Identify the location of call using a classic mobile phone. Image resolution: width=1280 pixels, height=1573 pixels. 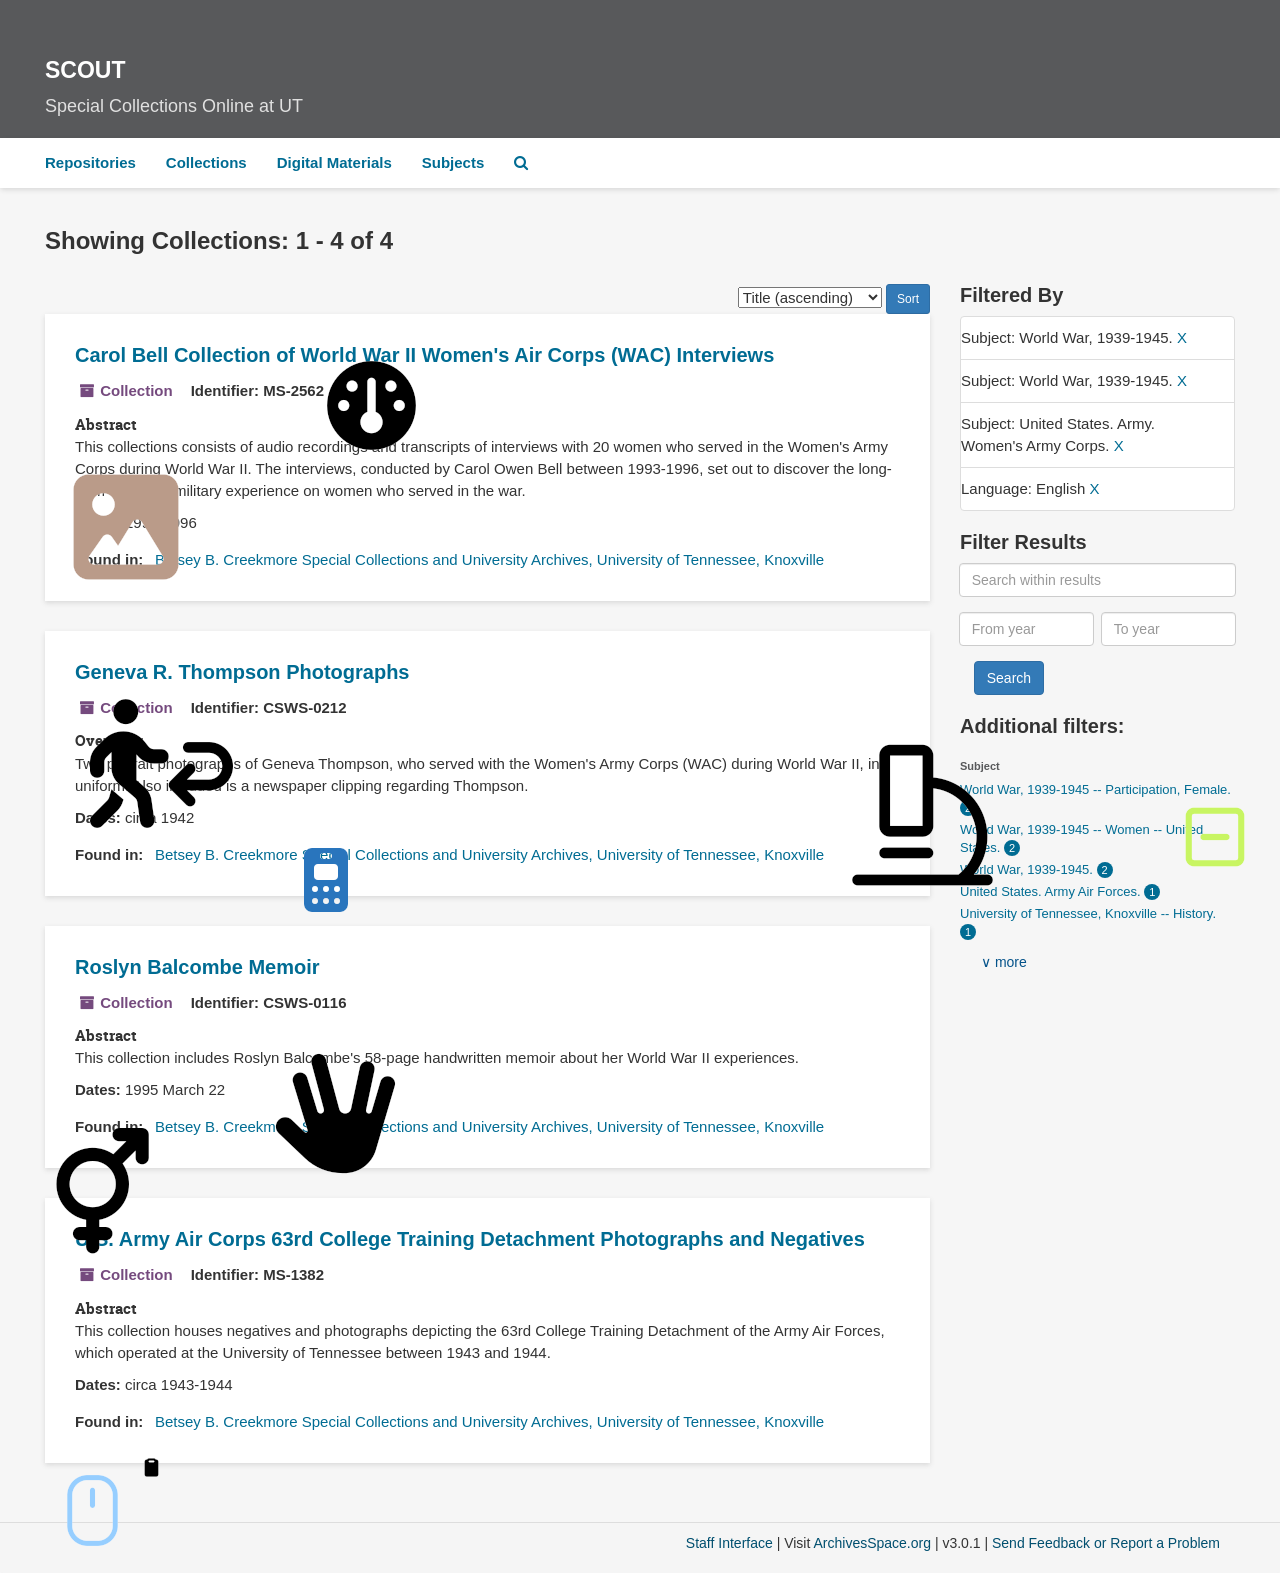
(326, 880).